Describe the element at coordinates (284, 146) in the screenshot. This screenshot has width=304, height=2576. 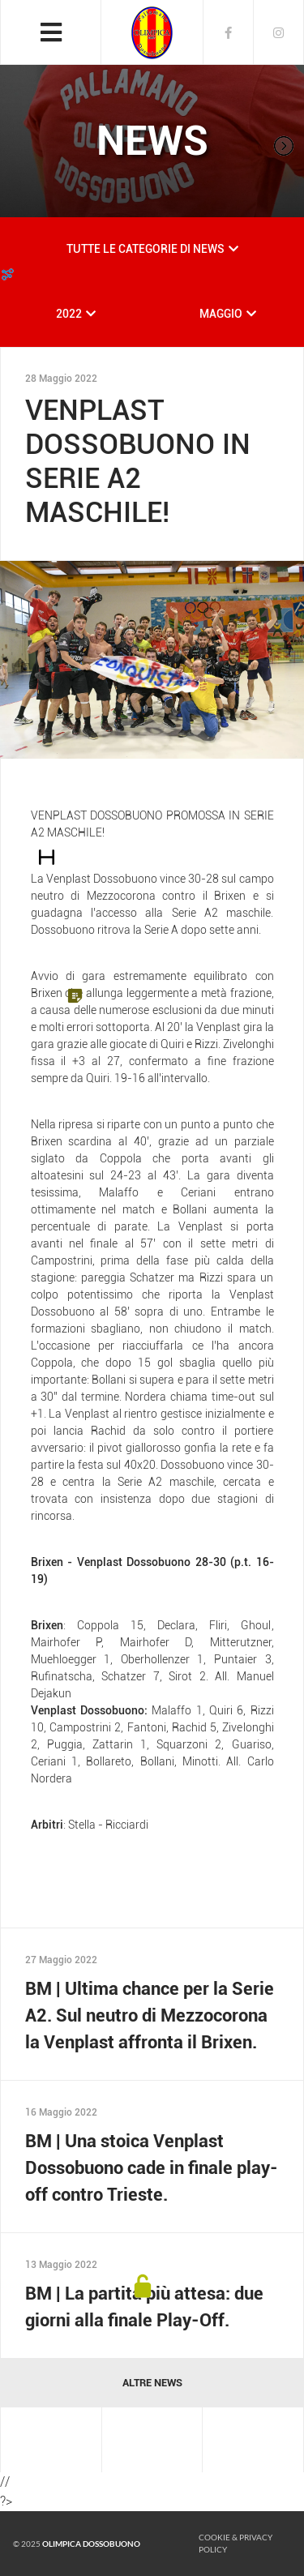
I see `go to next item or screen` at that location.